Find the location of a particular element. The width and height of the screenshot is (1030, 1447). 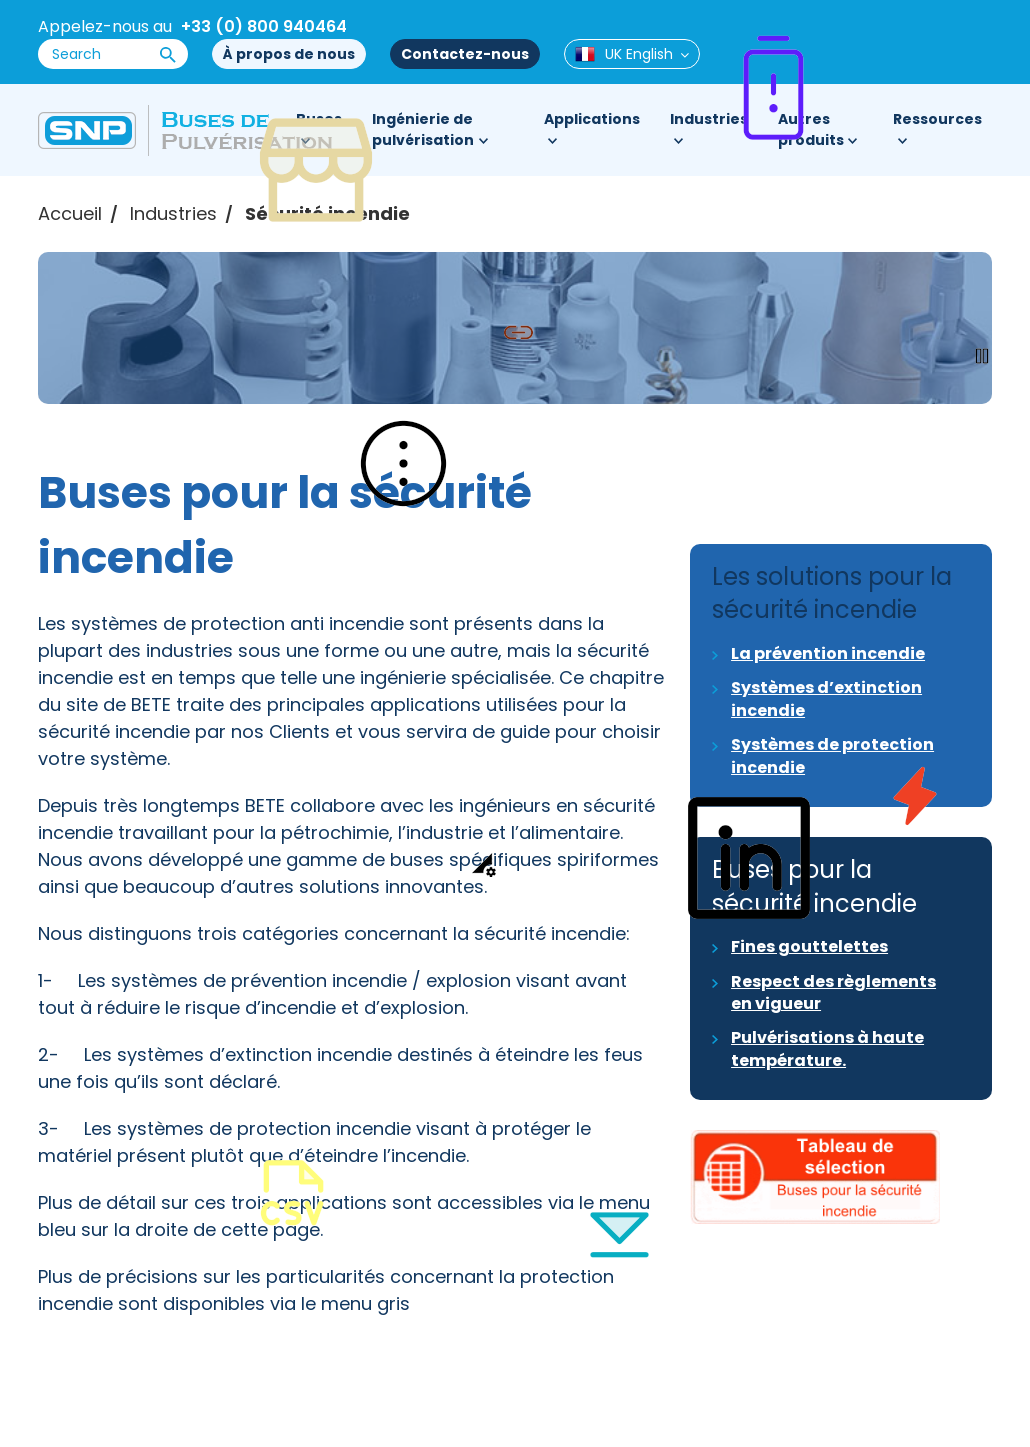

expand content below is located at coordinates (619, 1233).